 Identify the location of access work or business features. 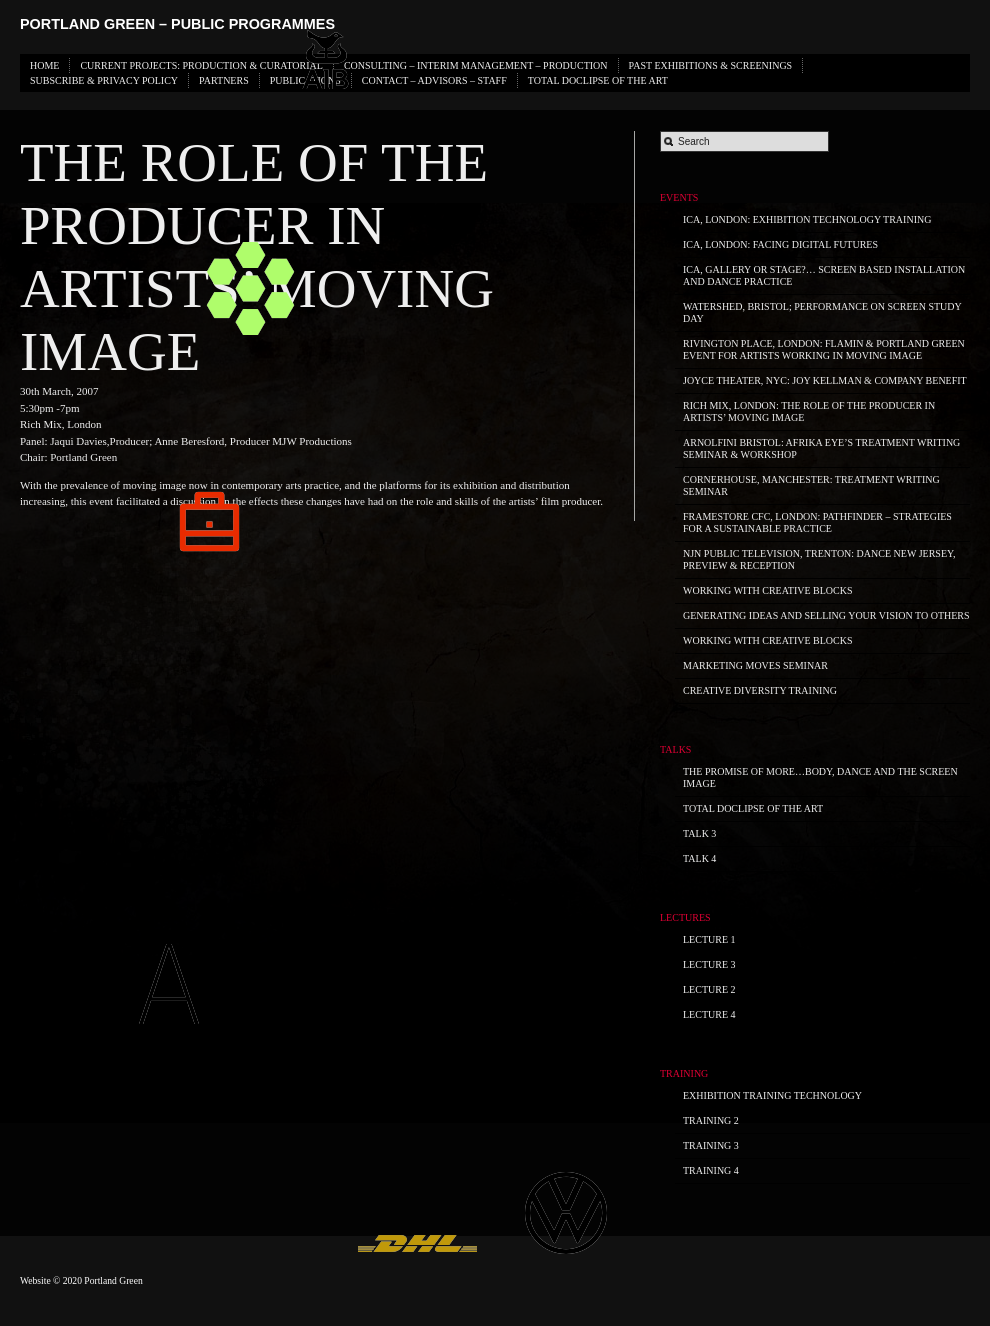
(209, 524).